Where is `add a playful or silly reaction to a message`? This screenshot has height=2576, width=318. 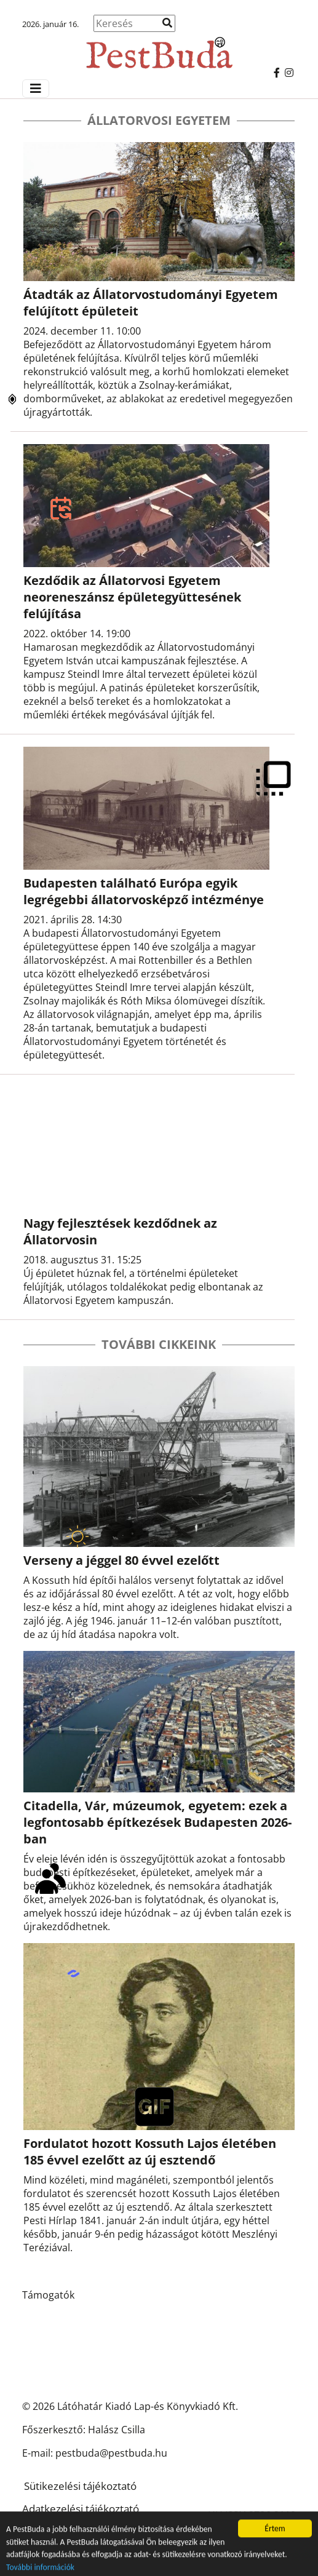
add a playful or silly reaction to a message is located at coordinates (220, 42).